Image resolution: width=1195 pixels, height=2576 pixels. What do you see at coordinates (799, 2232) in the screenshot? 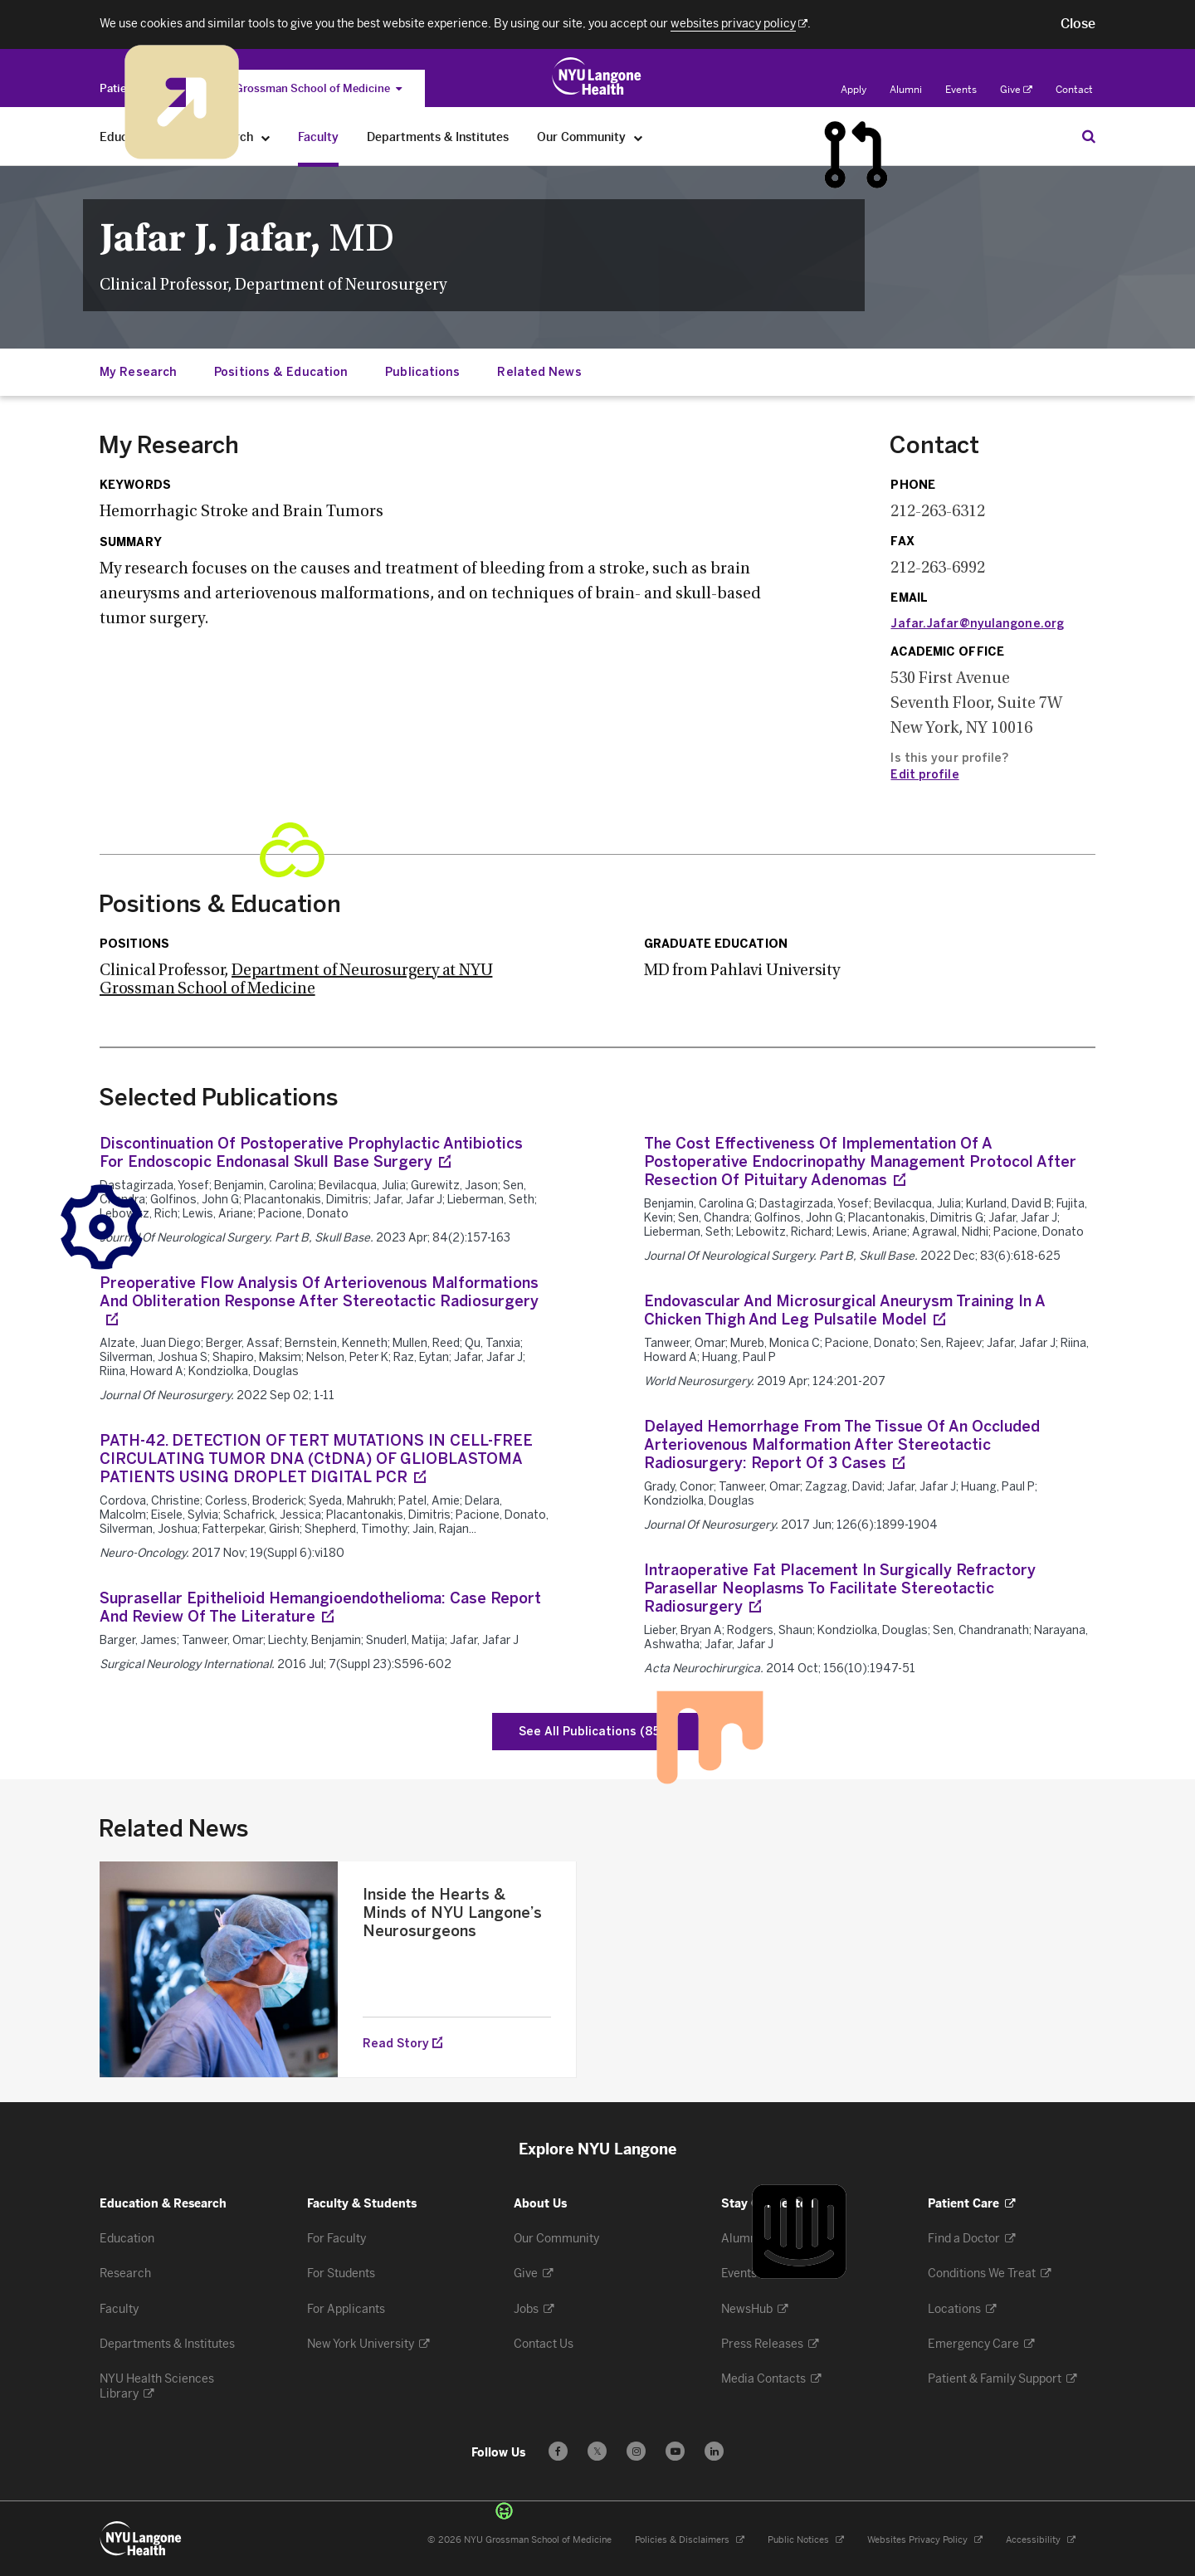
I see `open Intercom chat support` at bounding box center [799, 2232].